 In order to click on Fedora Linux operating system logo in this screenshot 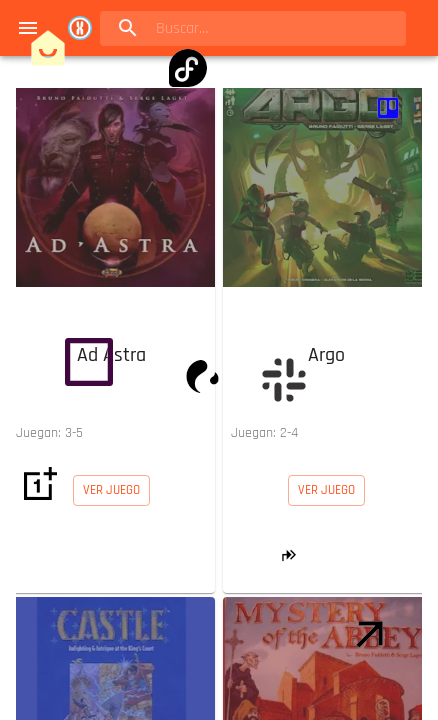, I will do `click(188, 68)`.